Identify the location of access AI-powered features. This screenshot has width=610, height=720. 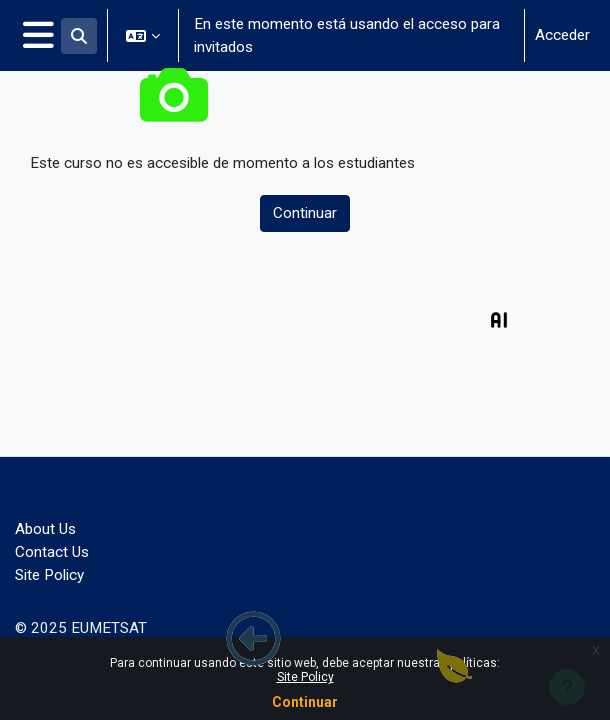
(499, 320).